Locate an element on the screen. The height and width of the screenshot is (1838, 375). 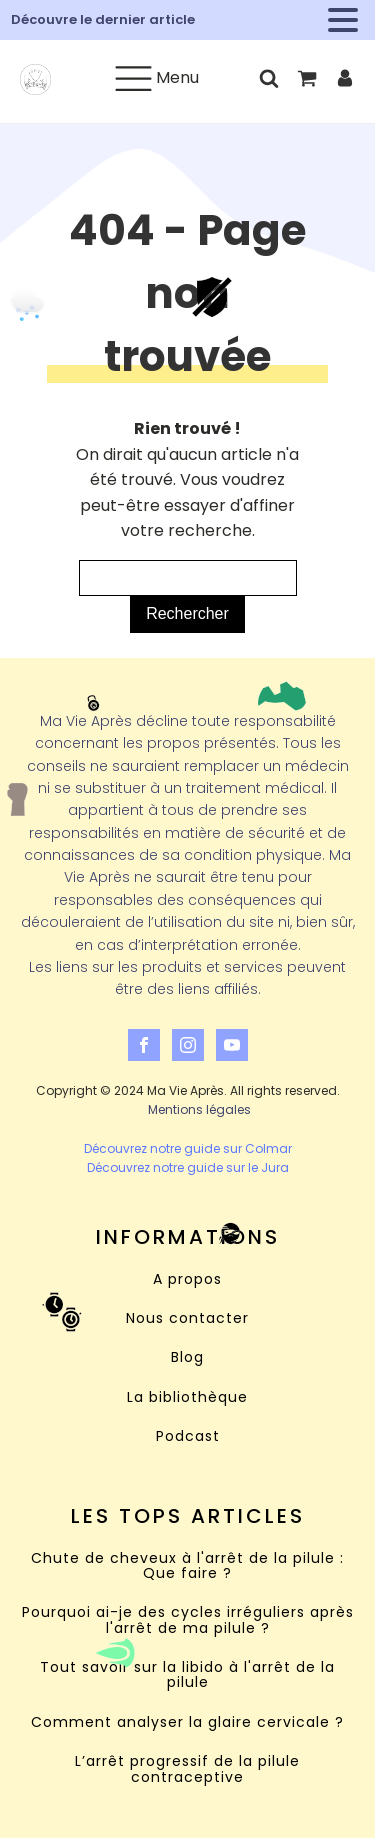
indicates rebellion or protest theme is located at coordinates (17, 799).